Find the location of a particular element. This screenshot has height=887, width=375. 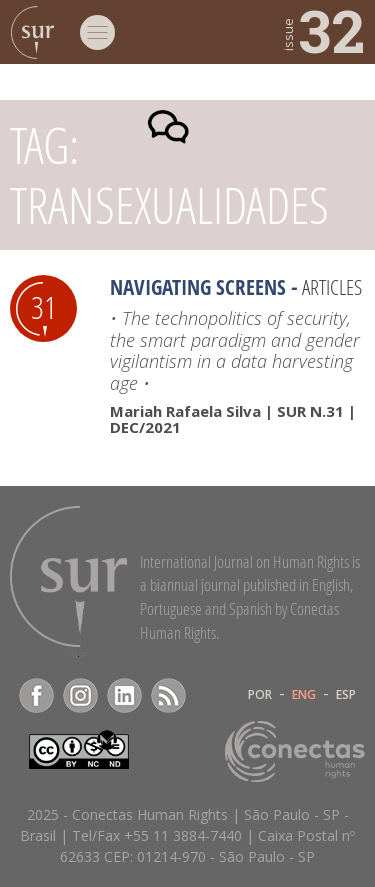

monero cryptocurrency logo is located at coordinates (107, 740).